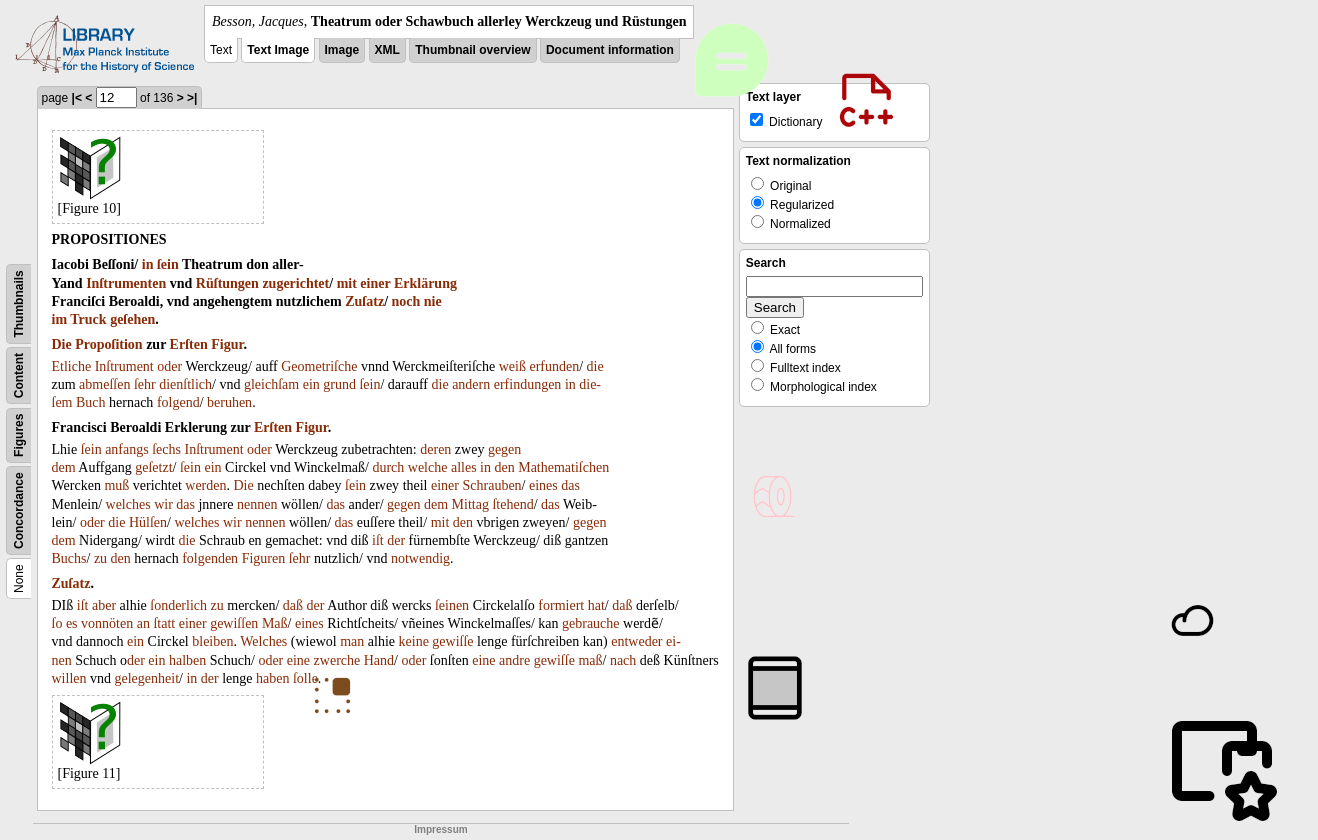 The height and width of the screenshot is (840, 1318). Describe the element at coordinates (866, 102) in the screenshot. I see `open a C++ source code file` at that location.